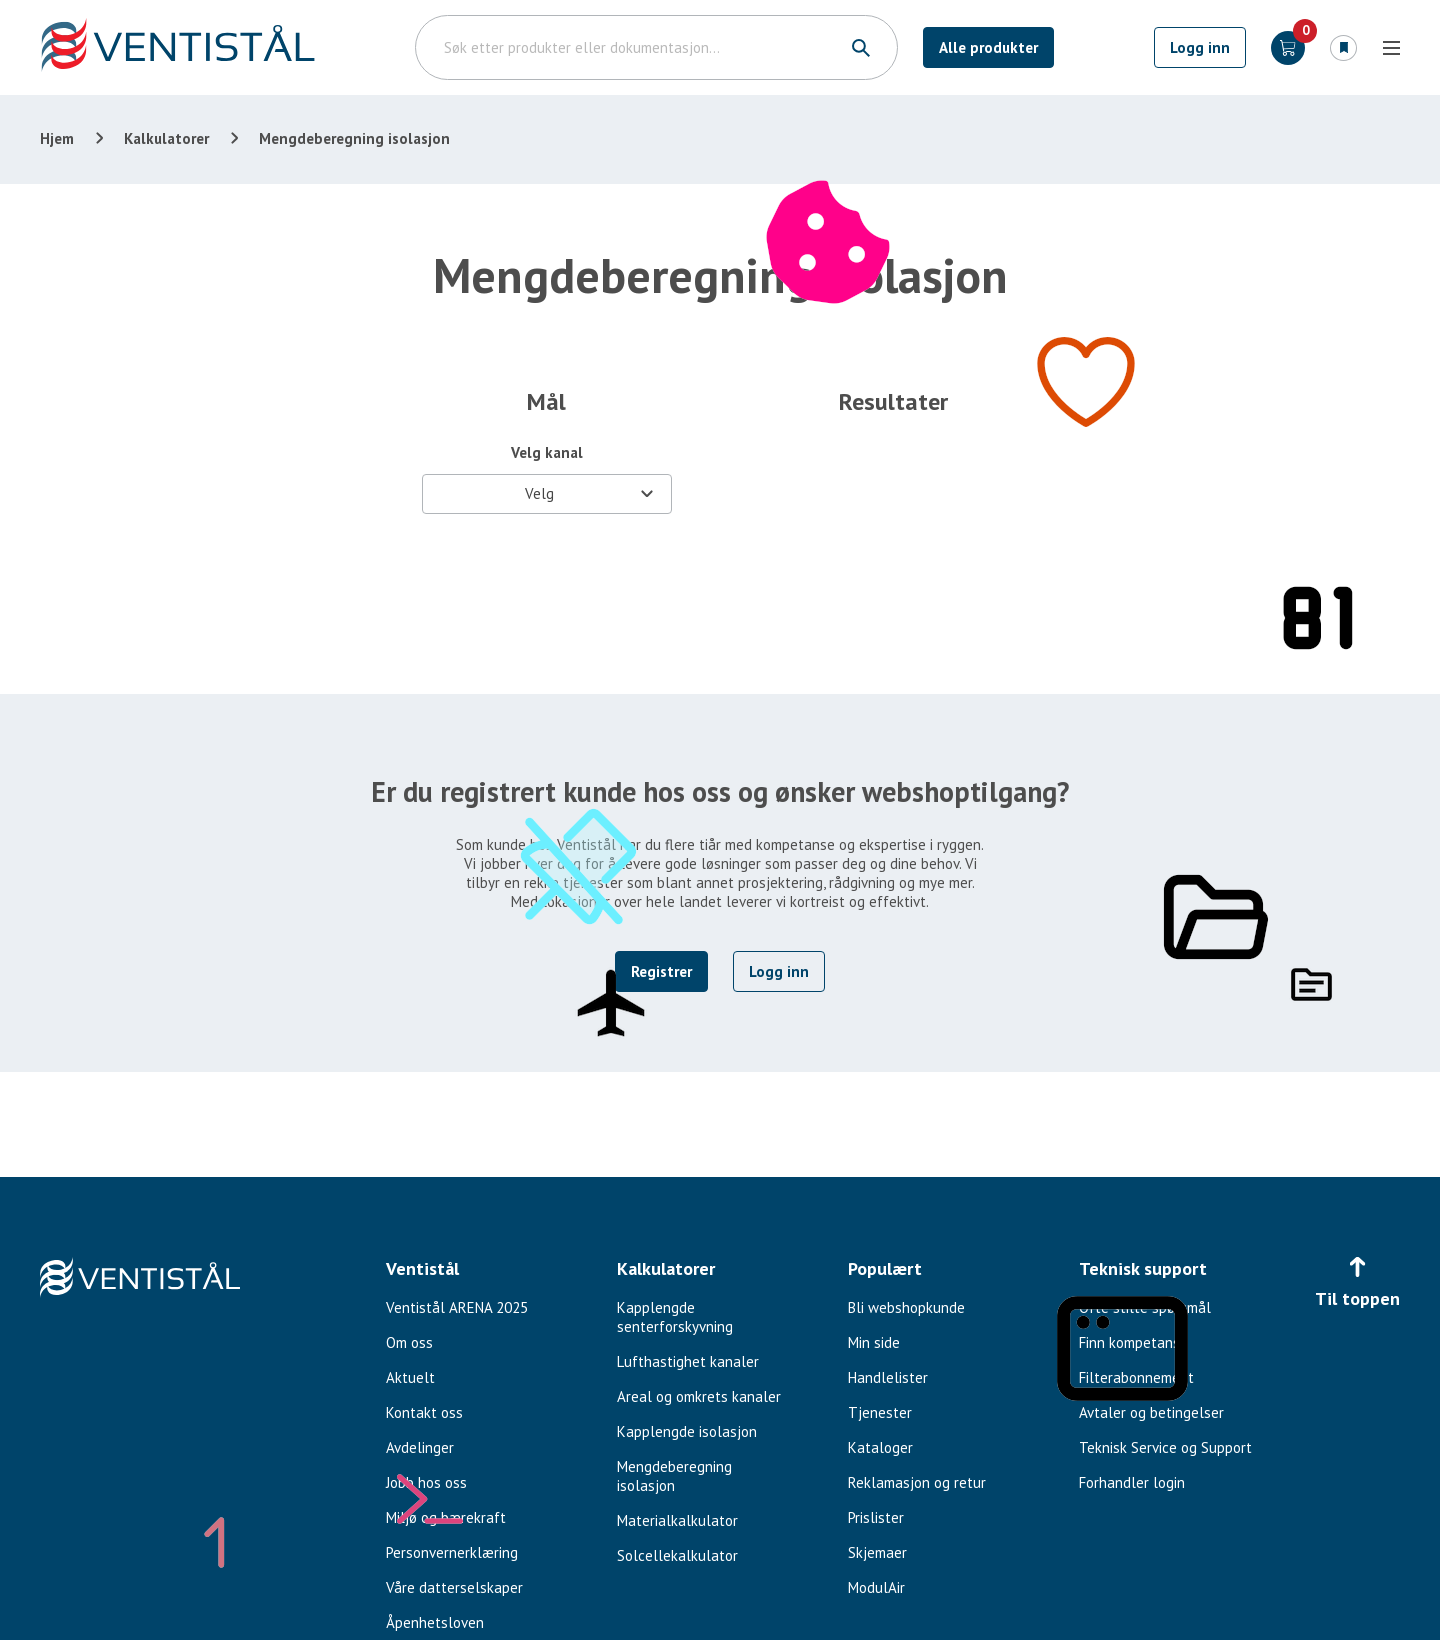 The width and height of the screenshot is (1440, 1640). What do you see at coordinates (1311, 984) in the screenshot?
I see `access source files or documents` at bounding box center [1311, 984].